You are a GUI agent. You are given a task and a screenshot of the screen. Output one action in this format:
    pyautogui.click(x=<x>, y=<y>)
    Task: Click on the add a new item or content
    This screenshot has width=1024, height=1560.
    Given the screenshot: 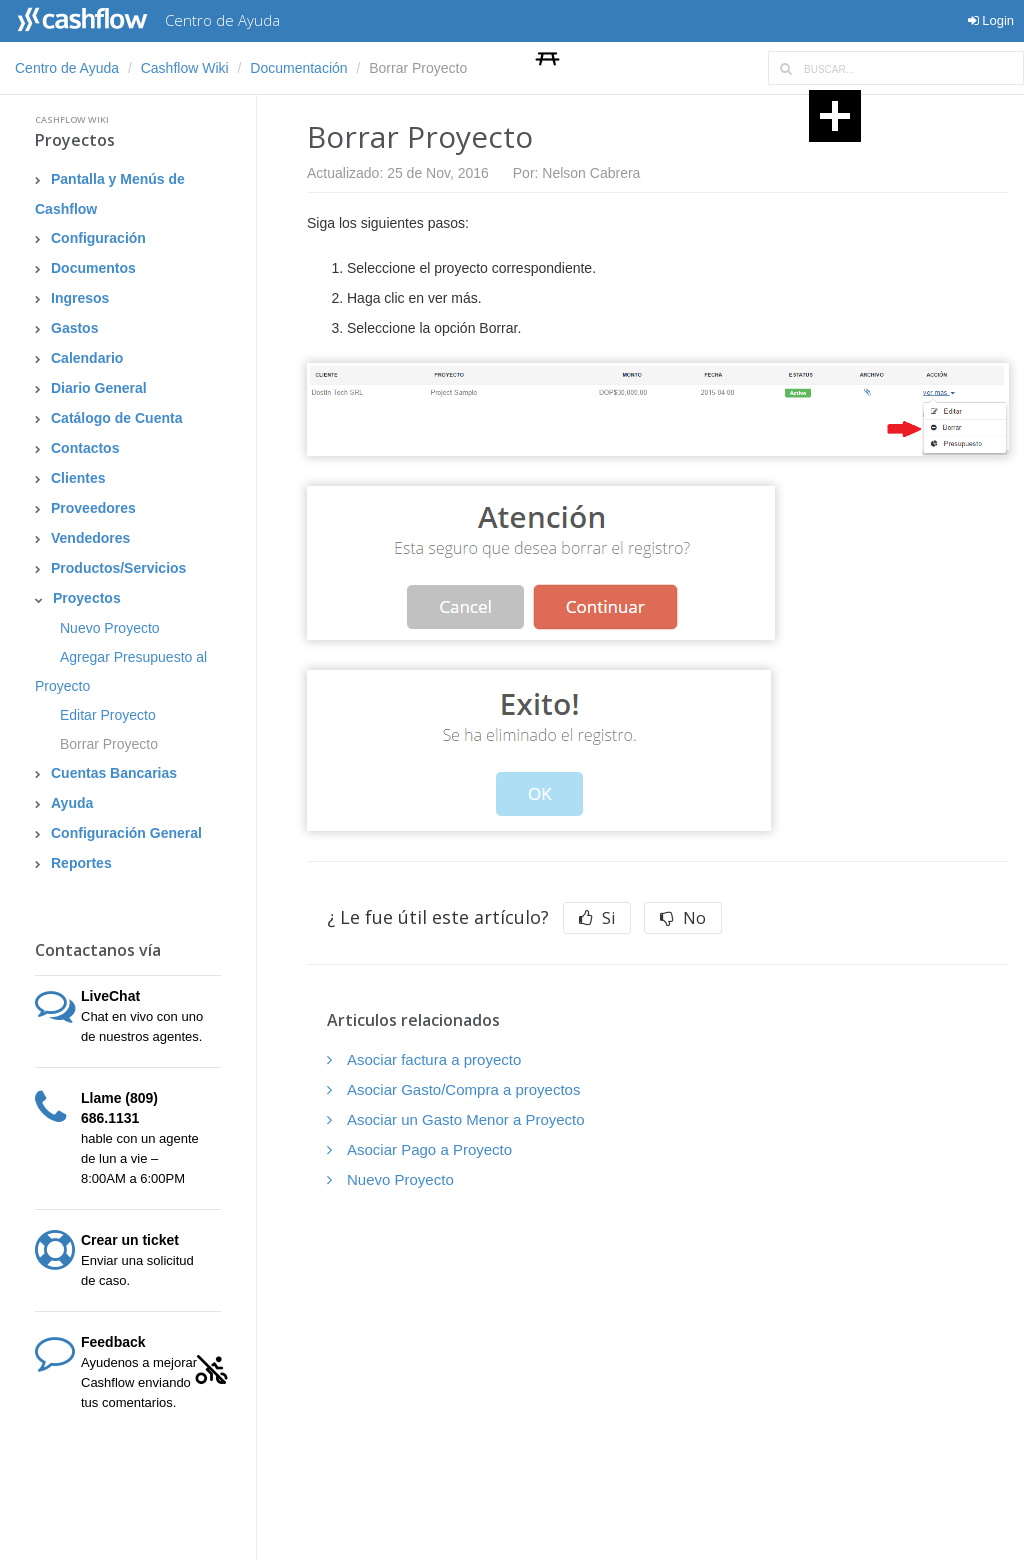 What is the action you would take?
    pyautogui.click(x=835, y=116)
    